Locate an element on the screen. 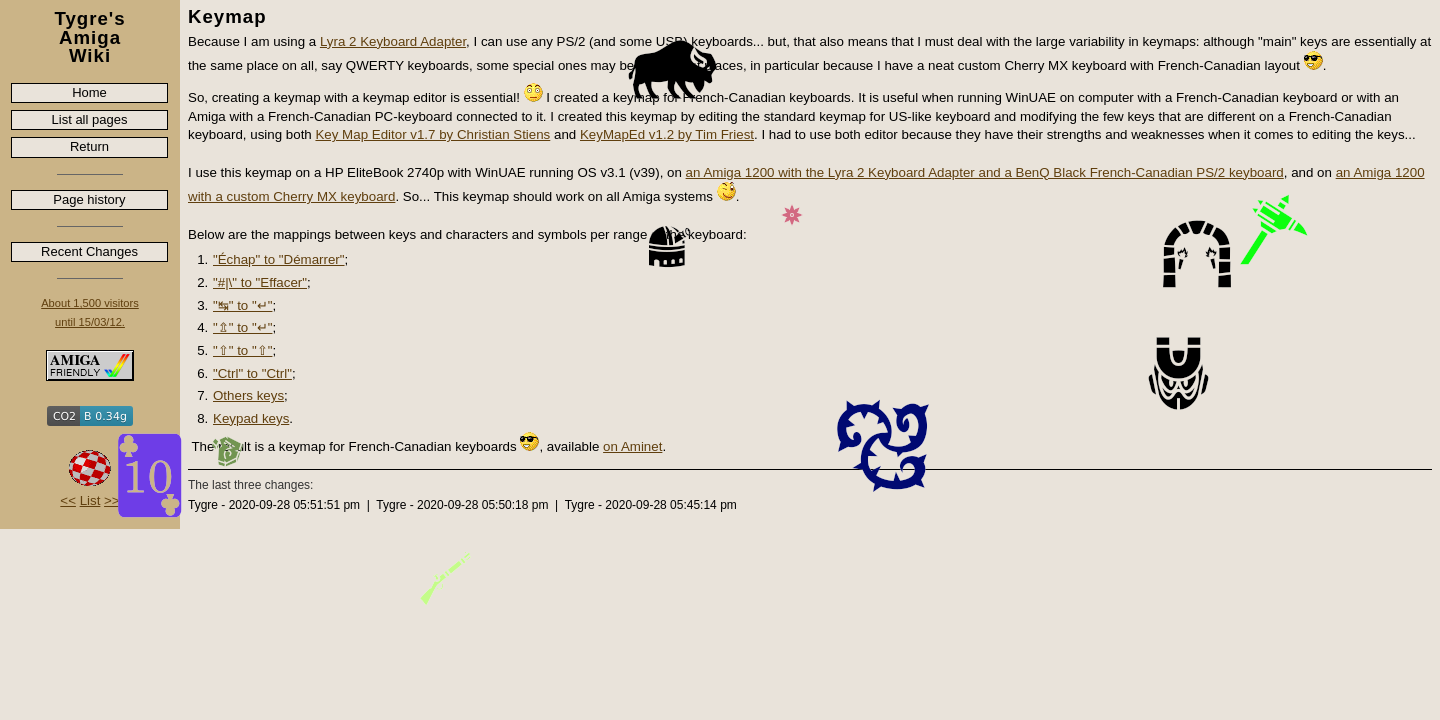 The height and width of the screenshot is (720, 1440). wildlife or nature category indicator is located at coordinates (672, 69).